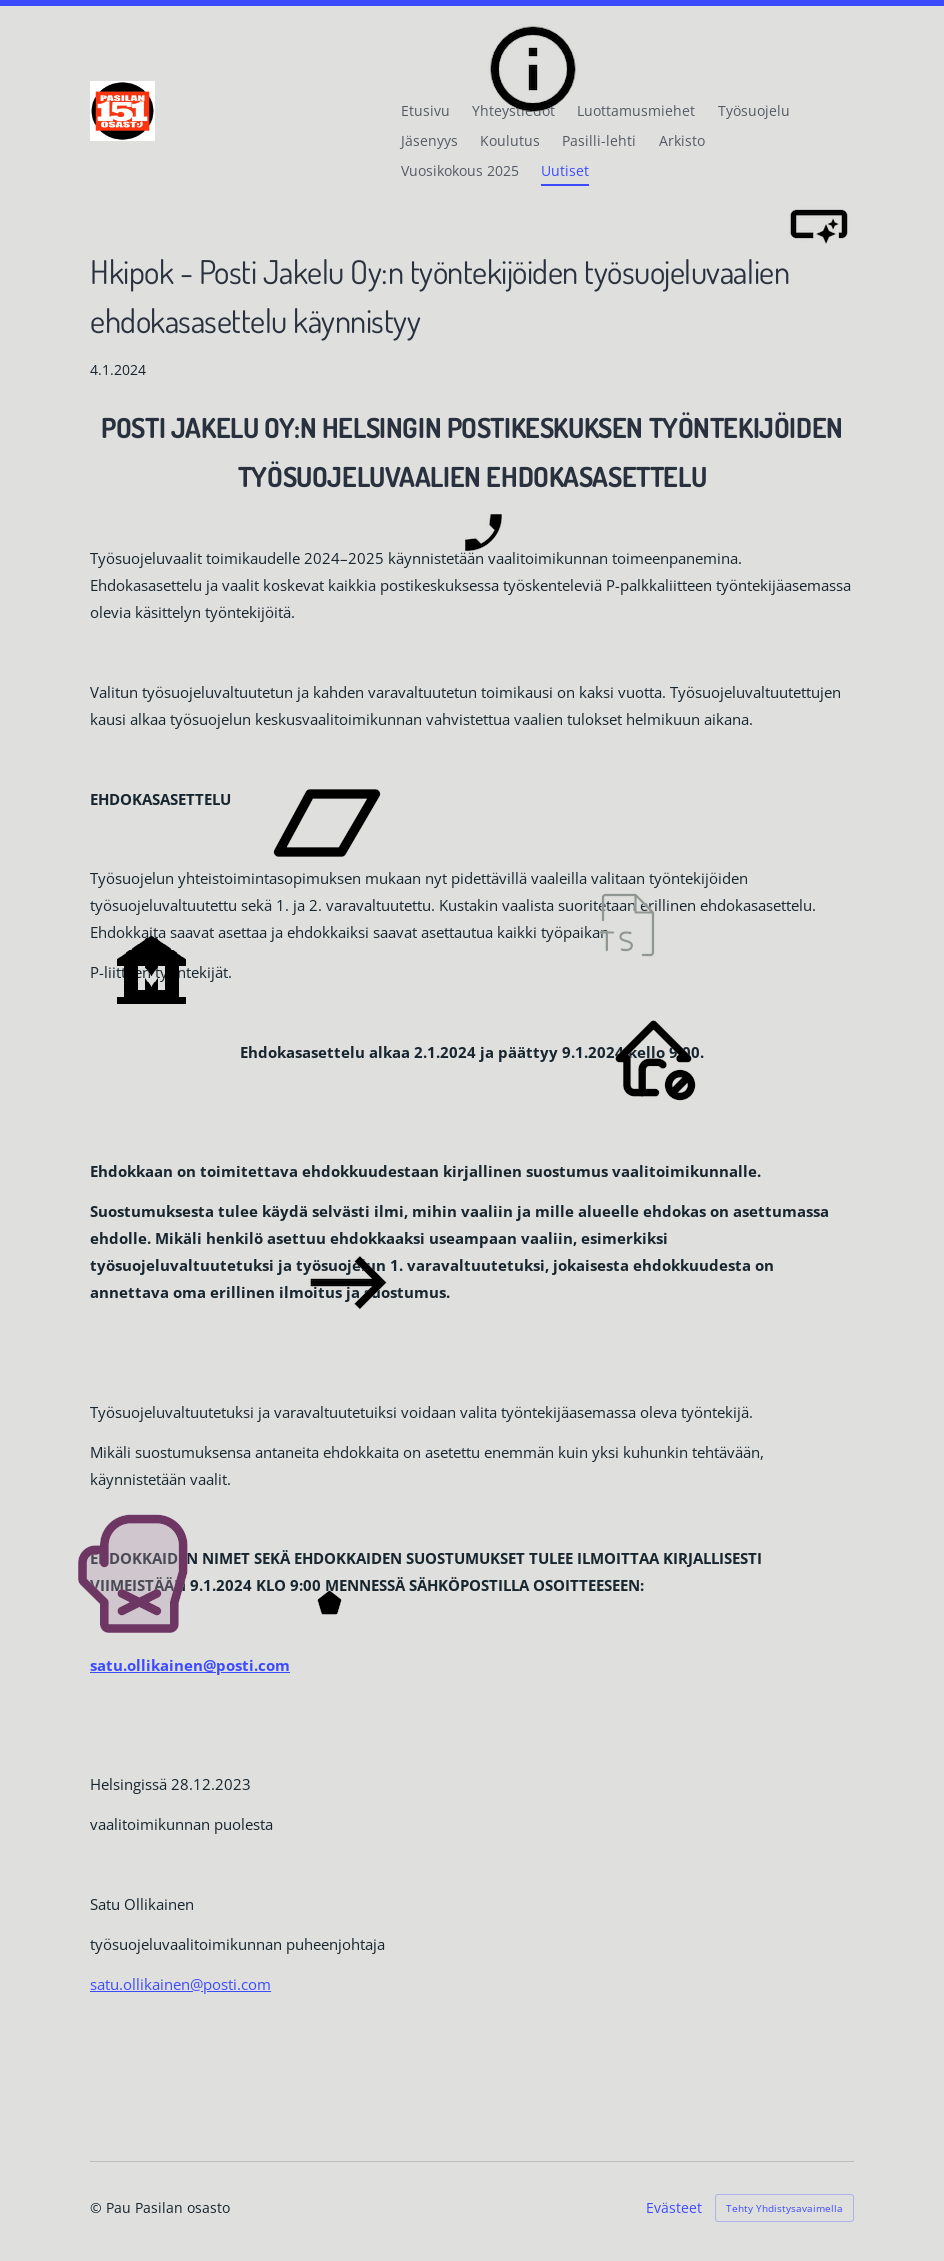  Describe the element at coordinates (483, 532) in the screenshot. I see `make a phone call` at that location.